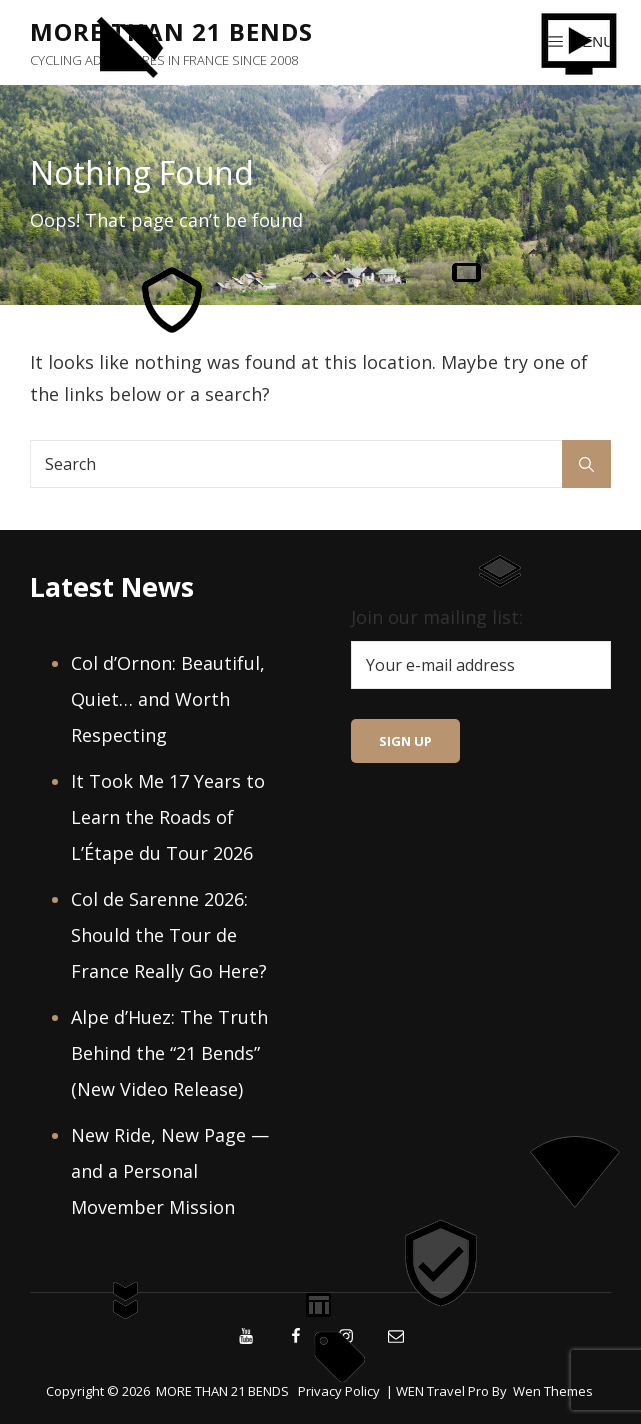 The width and height of the screenshot is (641, 1424). Describe the element at coordinates (318, 1305) in the screenshot. I see `view data in table format` at that location.